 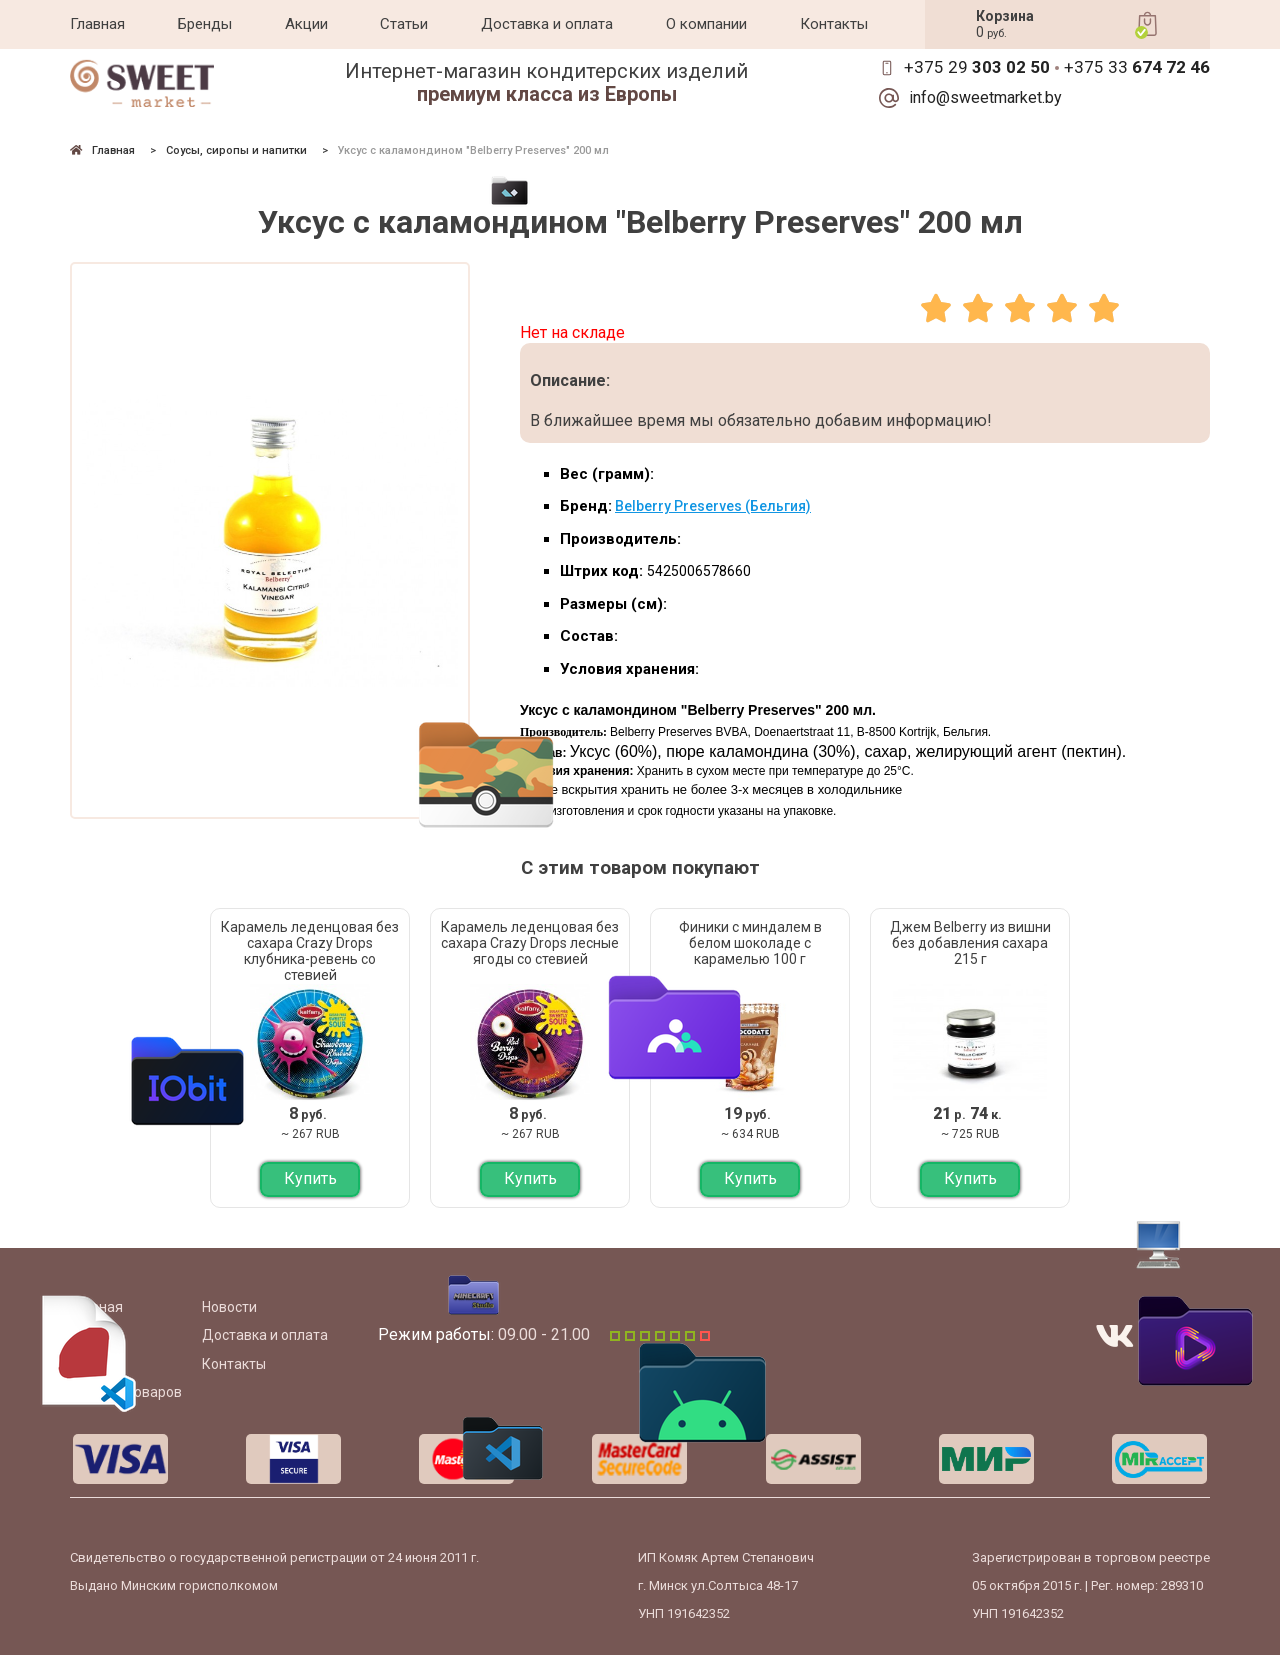 What do you see at coordinates (1158, 1245) in the screenshot?
I see `access computer or desktop settings` at bounding box center [1158, 1245].